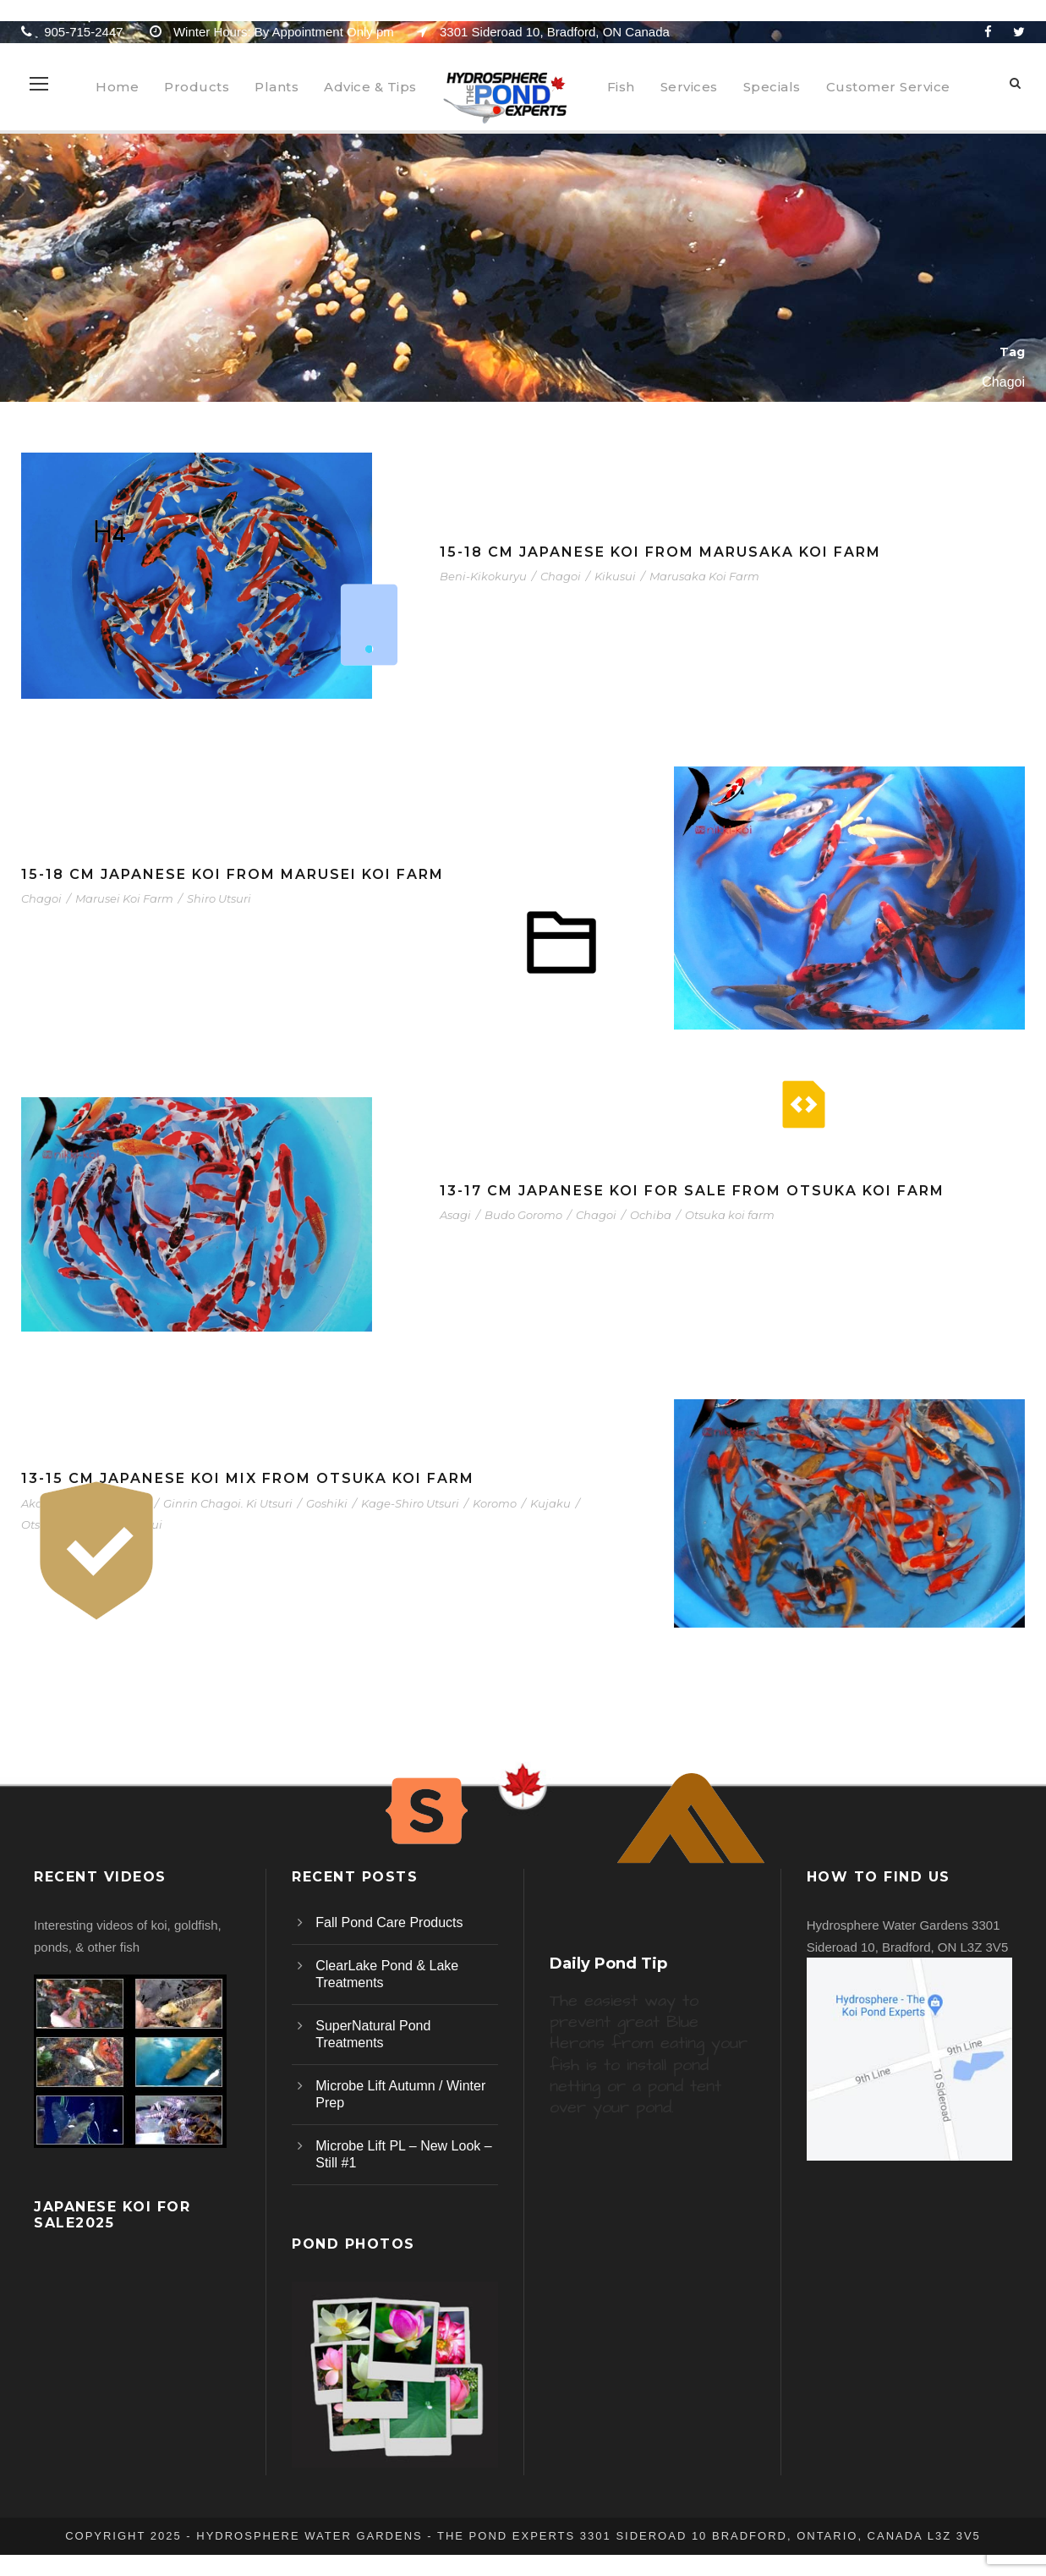 This screenshot has width=1046, height=2576. Describe the element at coordinates (369, 624) in the screenshot. I see `access mobile device settings` at that location.